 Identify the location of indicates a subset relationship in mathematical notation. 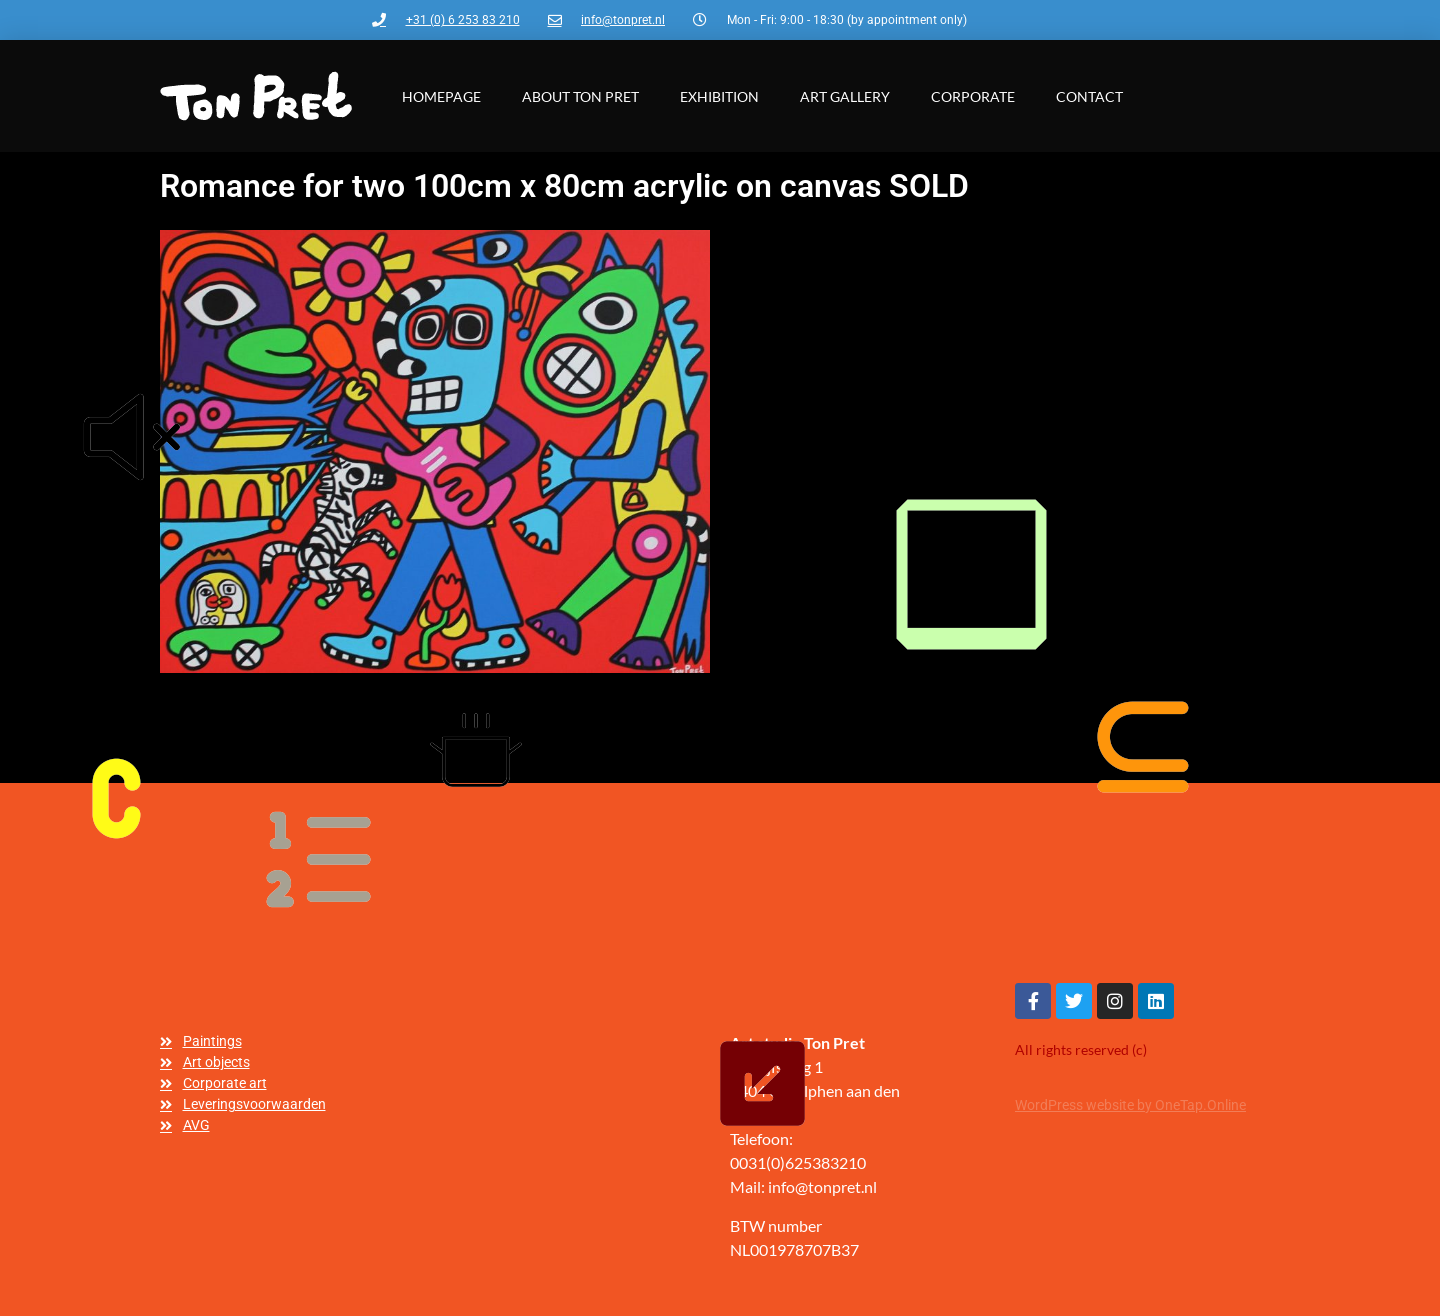
(1145, 745).